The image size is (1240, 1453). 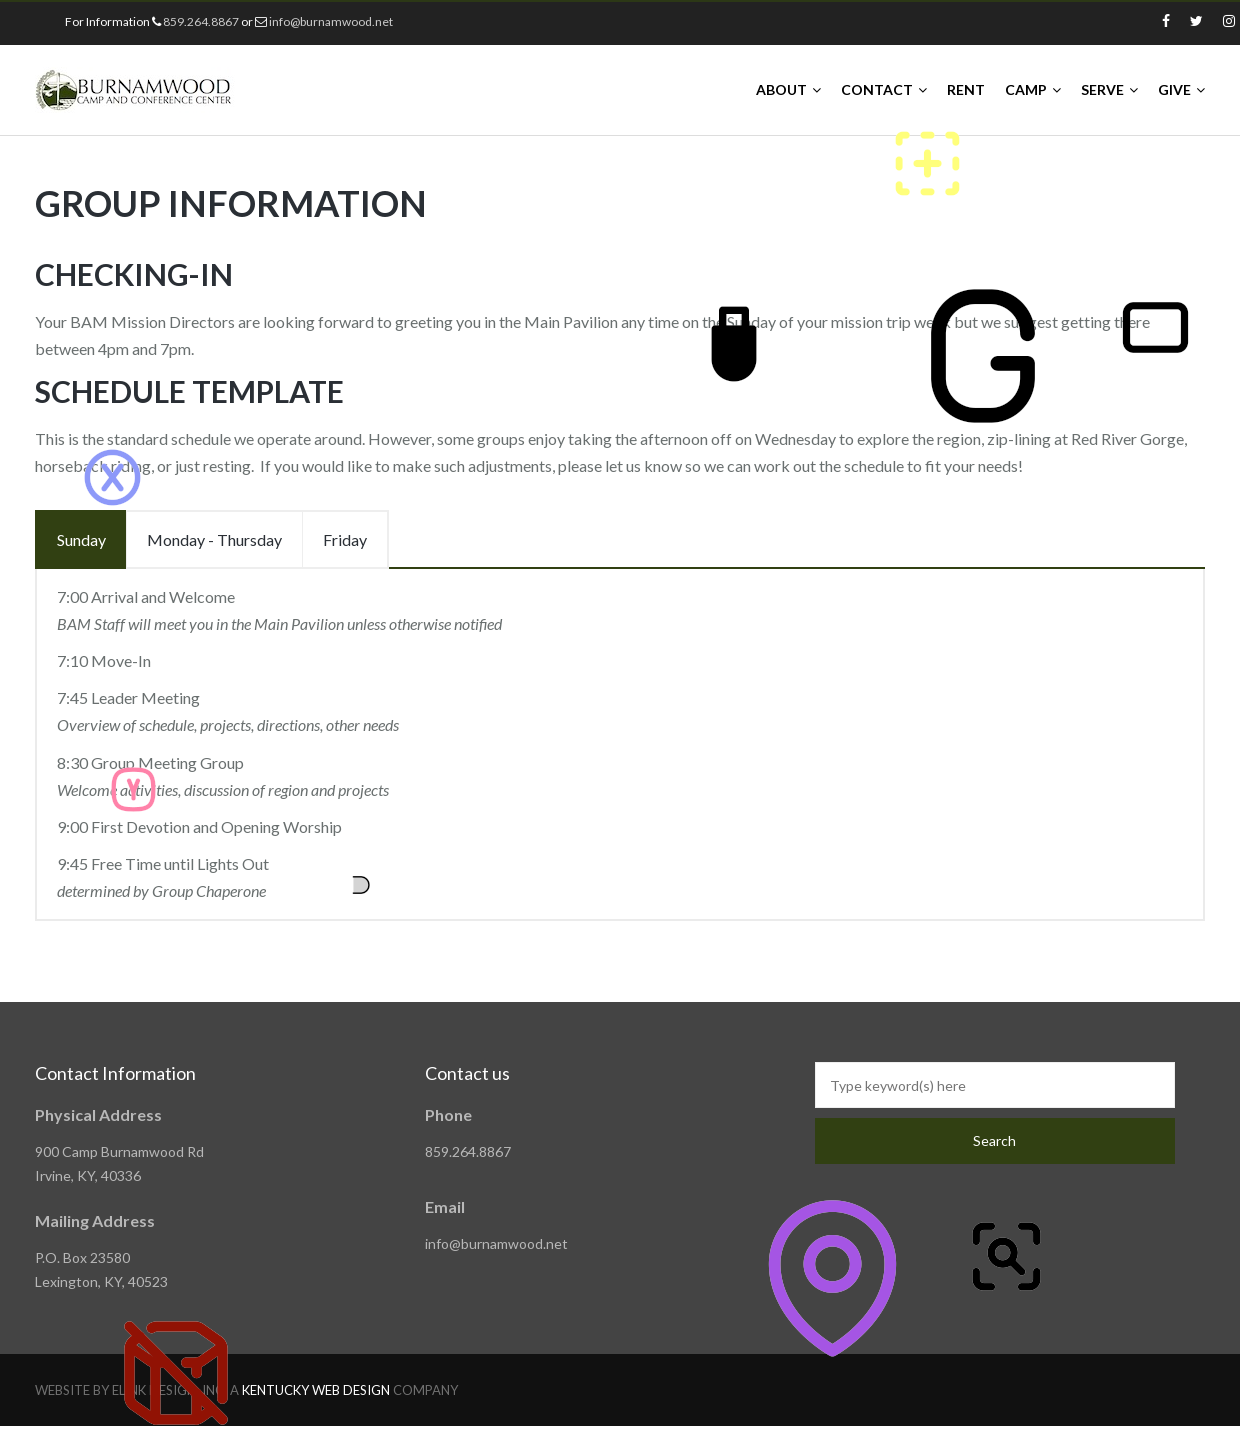 I want to click on represents the letter G in text or typography tools, so click(x=983, y=356).